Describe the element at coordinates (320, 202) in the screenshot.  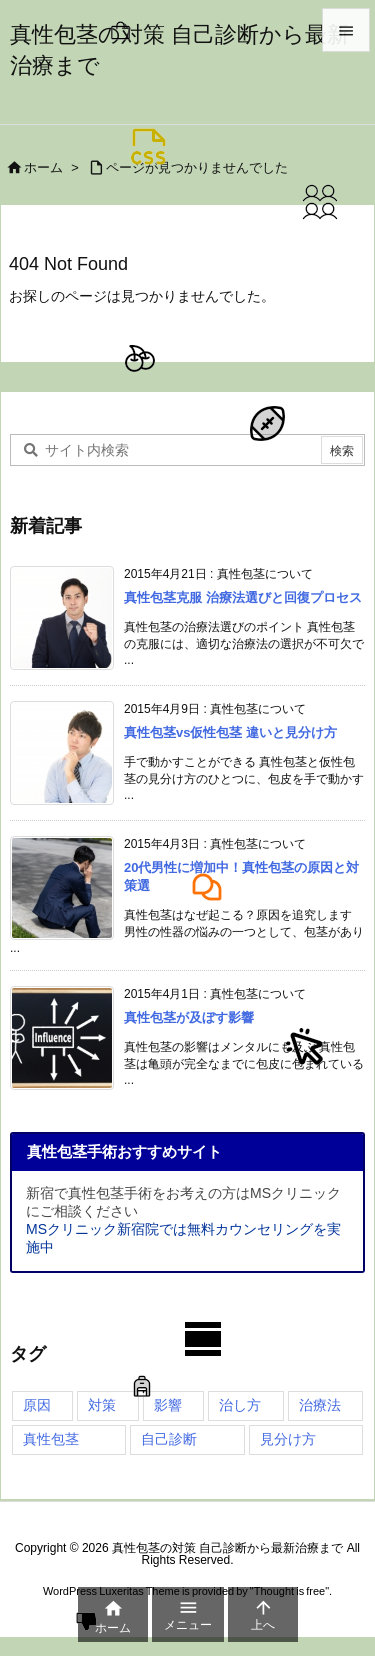
I see `view all team members` at that location.